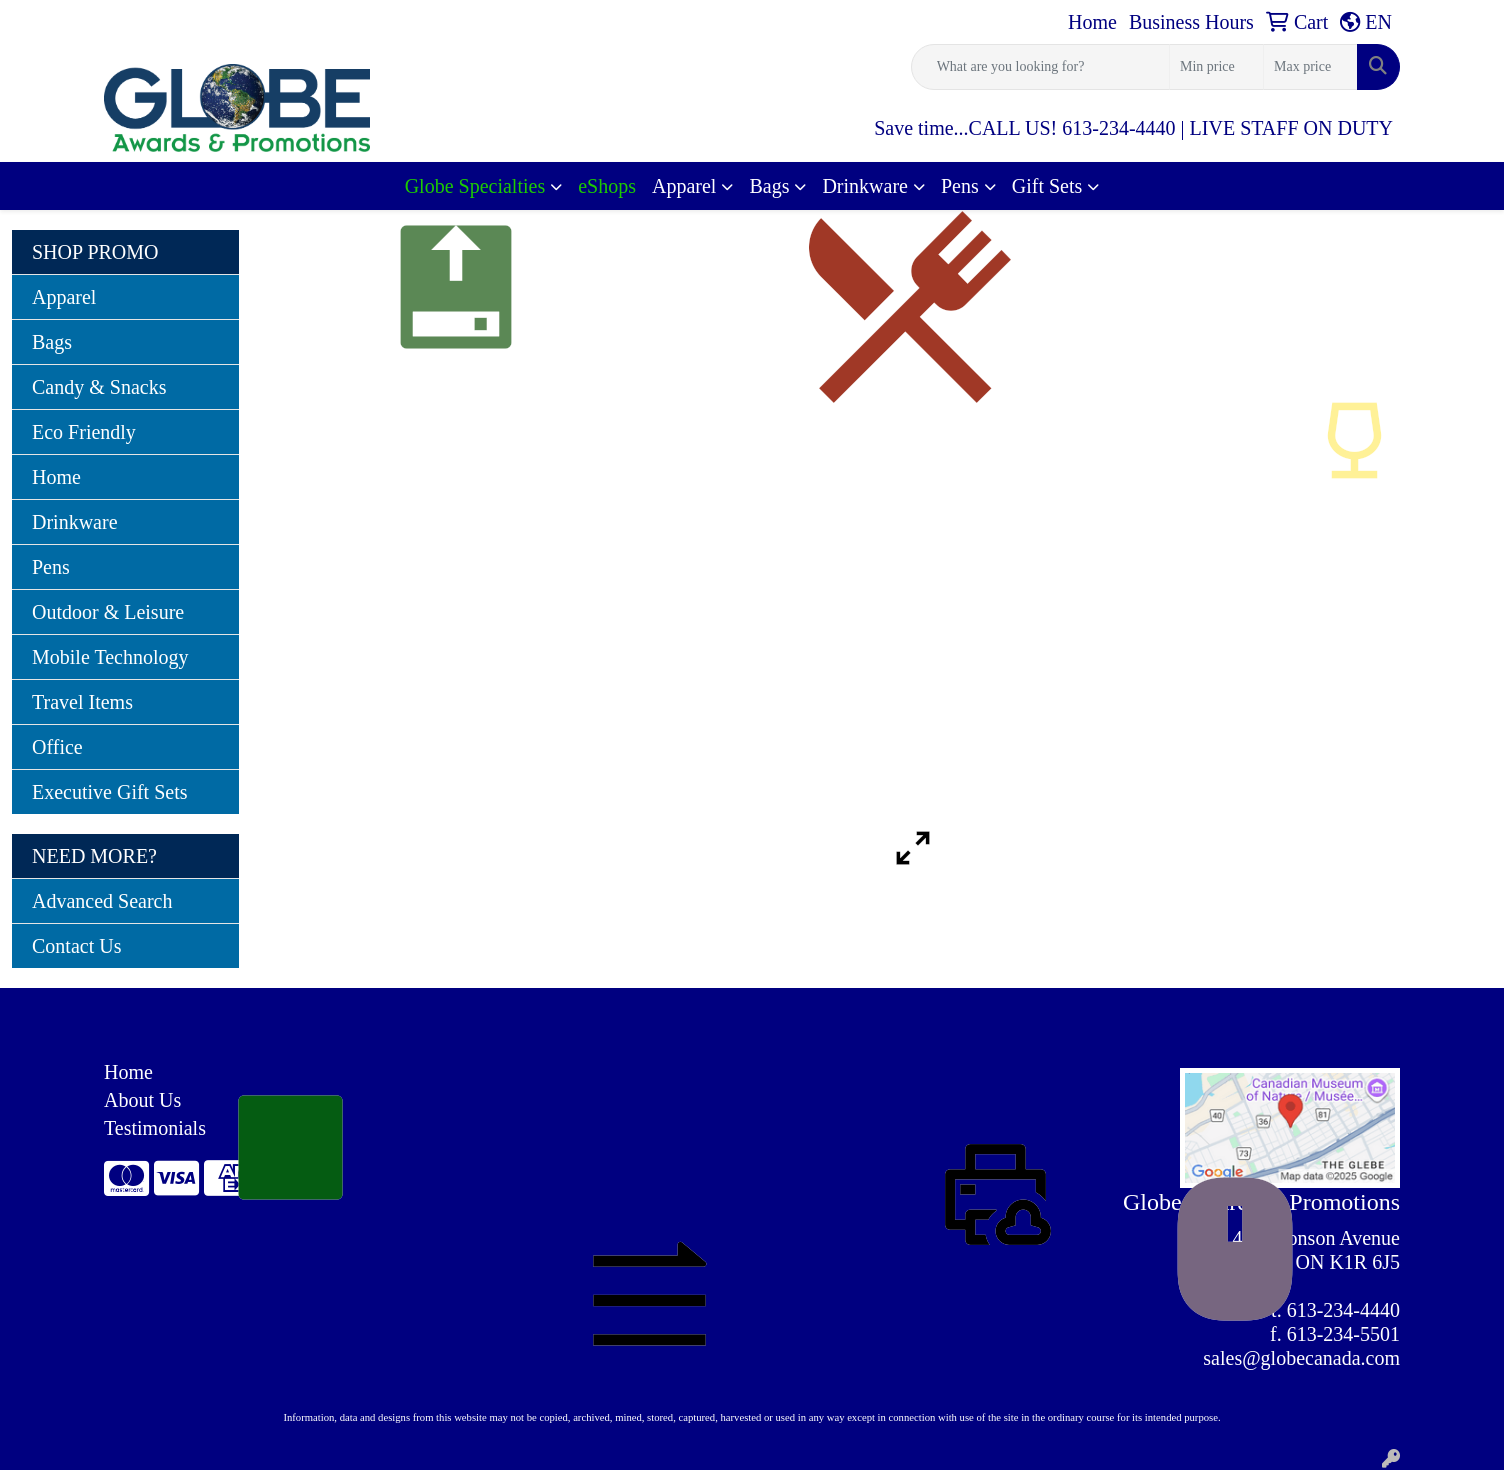 This screenshot has width=1504, height=1470. What do you see at coordinates (456, 287) in the screenshot?
I see `uninstall an application` at bounding box center [456, 287].